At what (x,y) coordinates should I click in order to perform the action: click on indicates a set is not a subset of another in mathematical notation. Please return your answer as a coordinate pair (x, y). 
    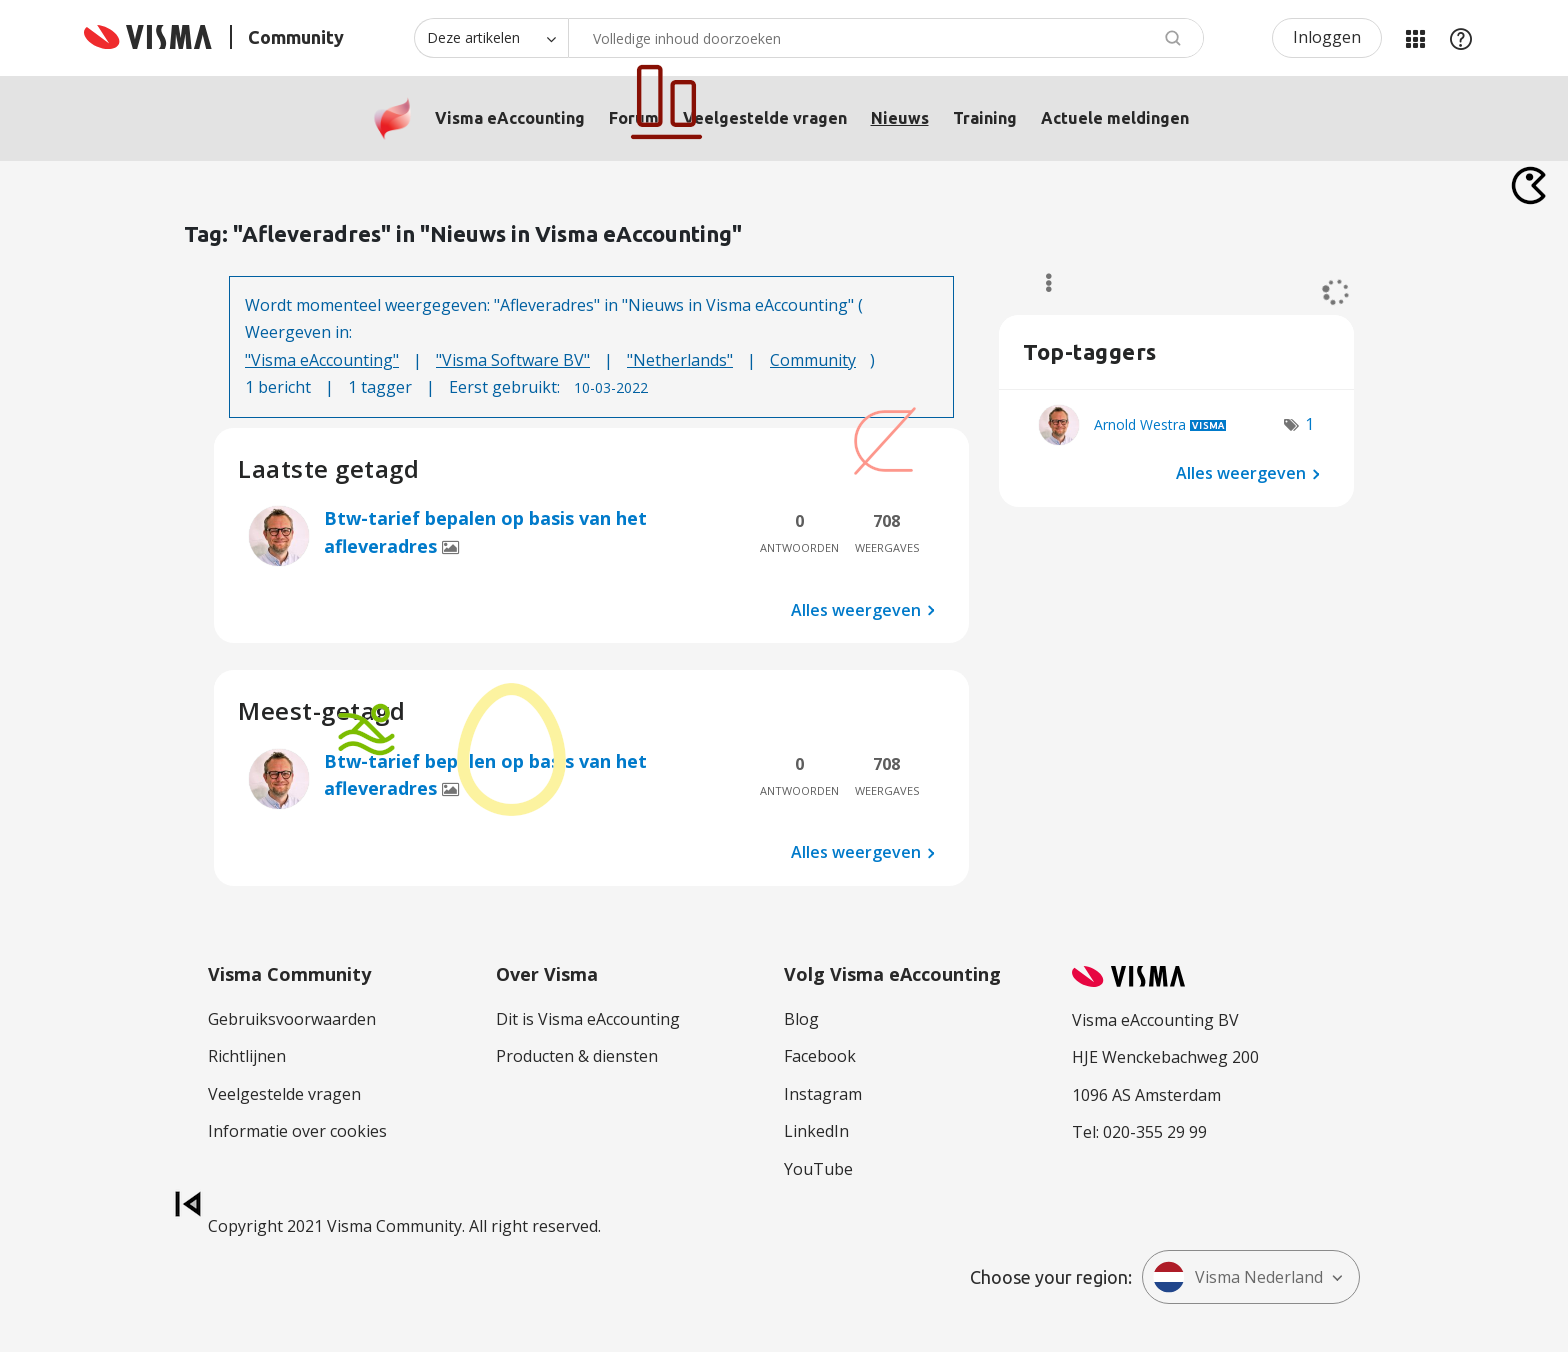
    Looking at the image, I should click on (885, 441).